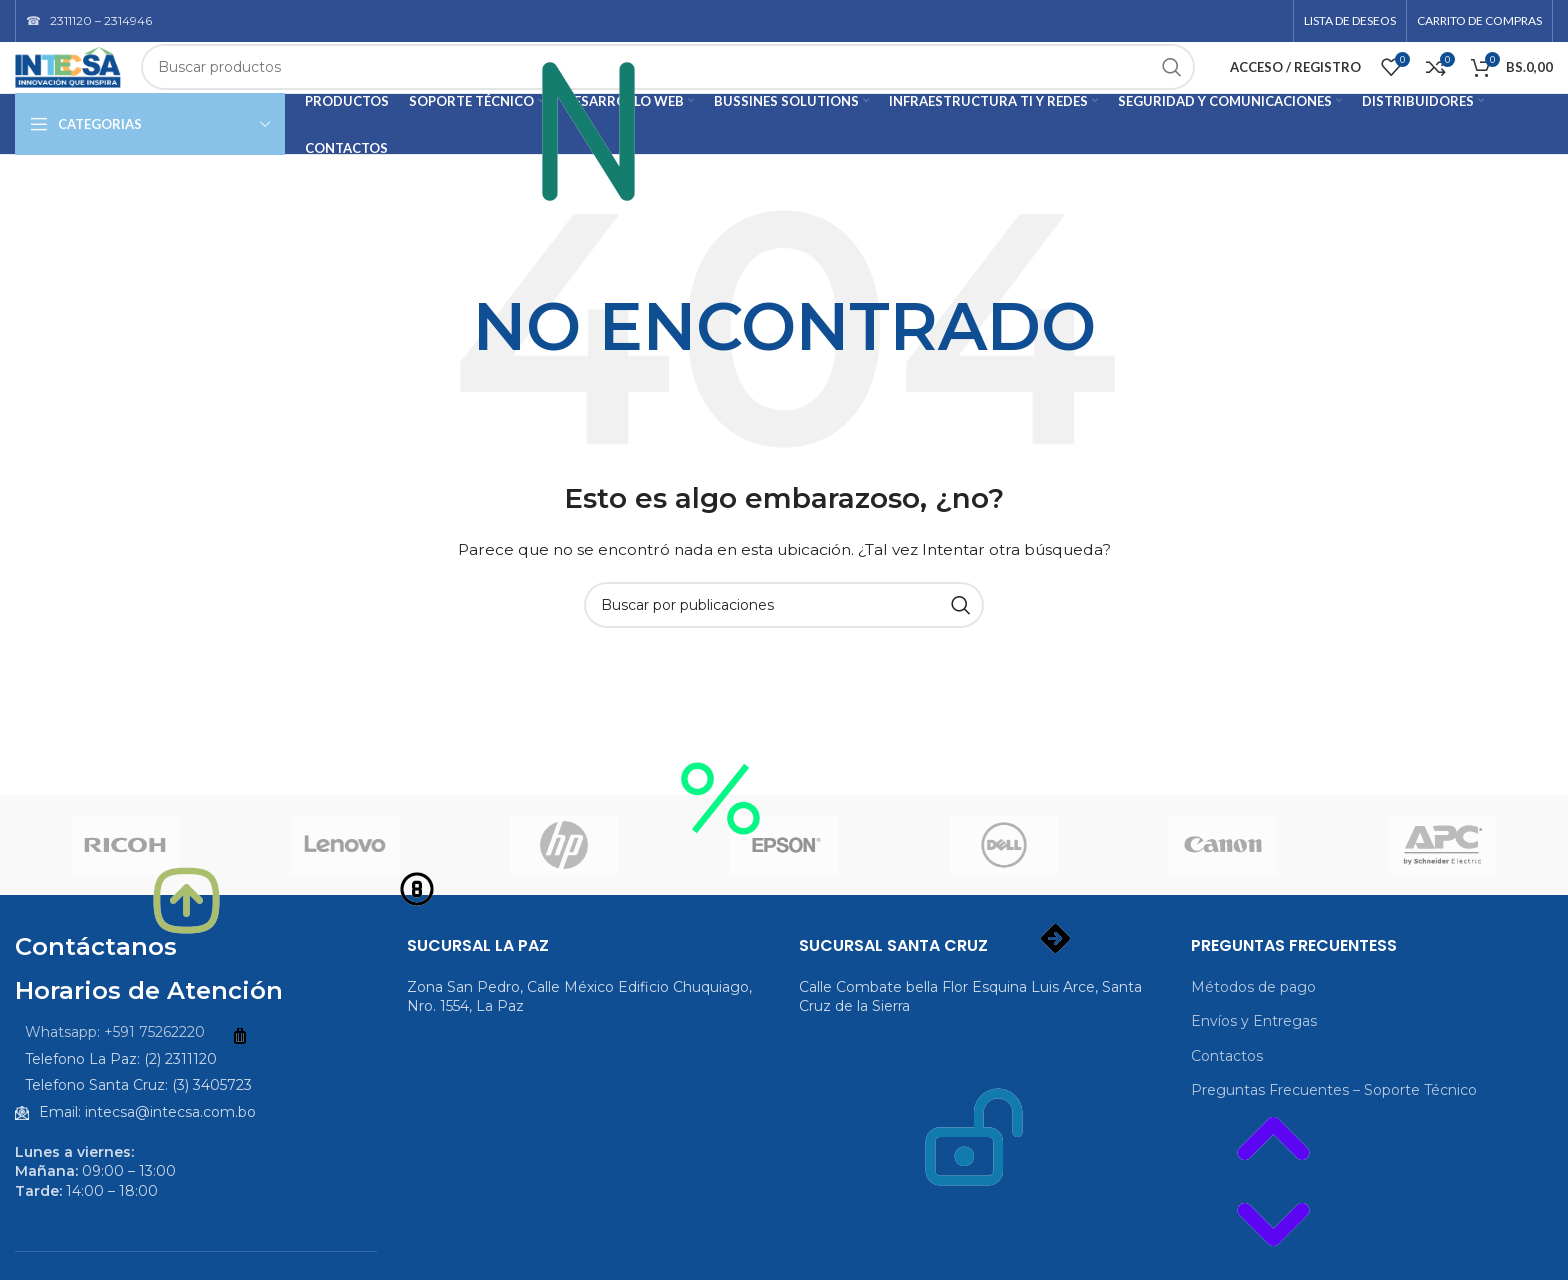 Image resolution: width=1568 pixels, height=1280 pixels. What do you see at coordinates (240, 1036) in the screenshot?
I see `manage travel or luggage details` at bounding box center [240, 1036].